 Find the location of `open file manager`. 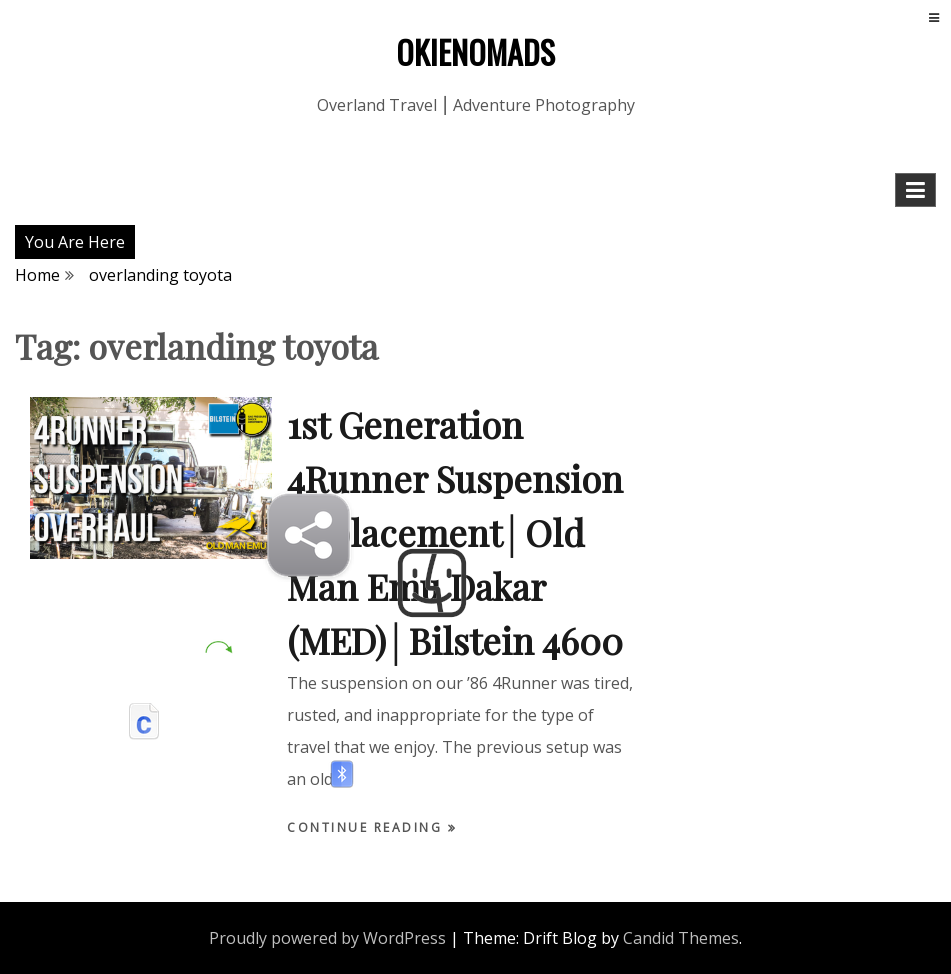

open file manager is located at coordinates (432, 583).